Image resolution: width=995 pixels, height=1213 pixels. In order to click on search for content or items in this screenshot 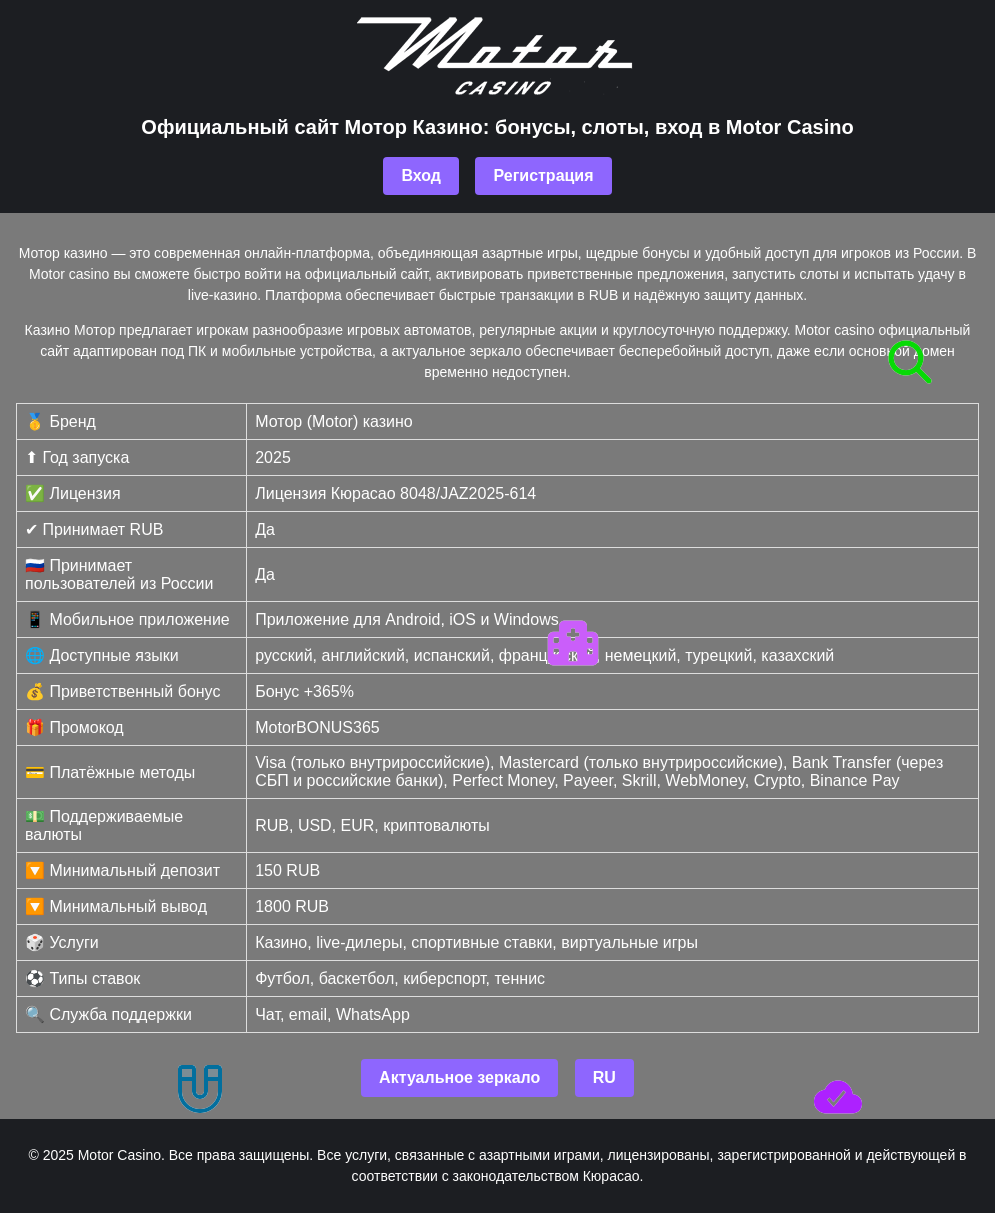, I will do `click(910, 362)`.